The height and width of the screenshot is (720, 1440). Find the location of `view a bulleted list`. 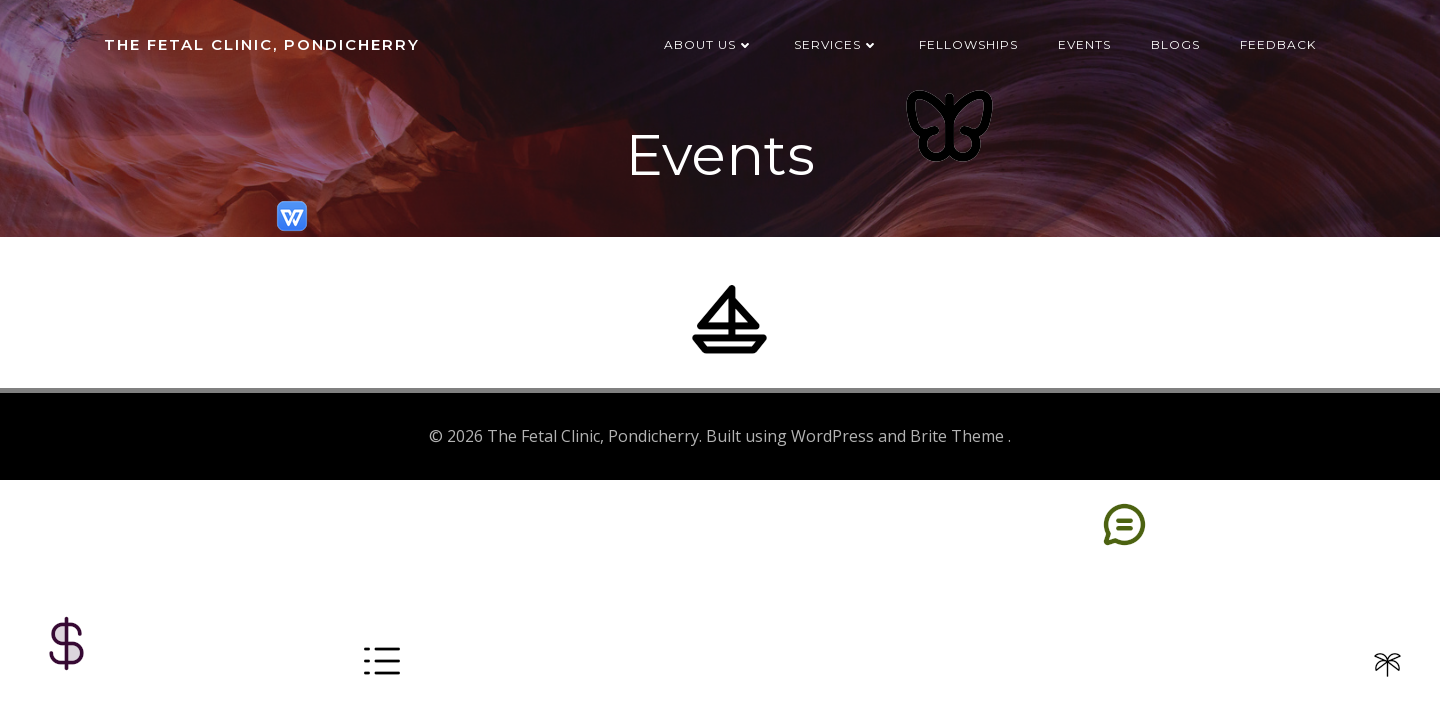

view a bulleted list is located at coordinates (382, 661).